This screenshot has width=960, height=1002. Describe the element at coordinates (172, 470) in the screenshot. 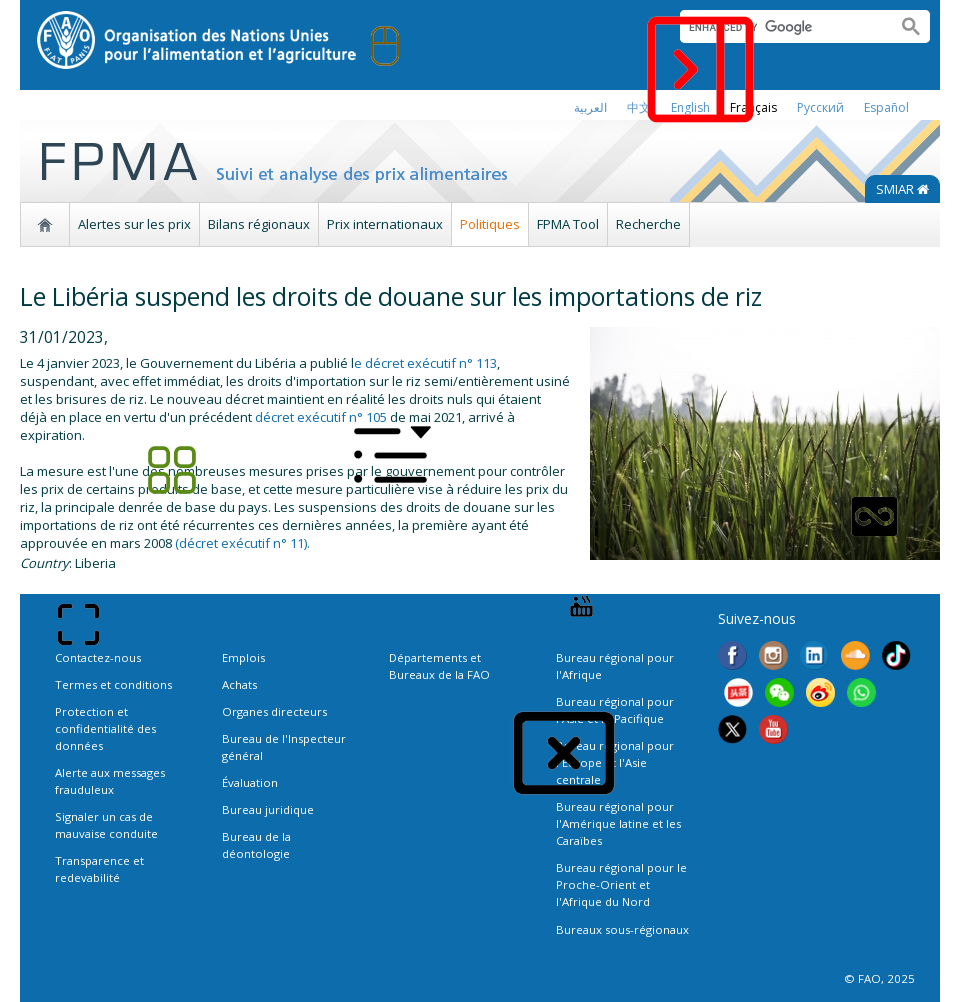

I see `access all apps or applications` at that location.